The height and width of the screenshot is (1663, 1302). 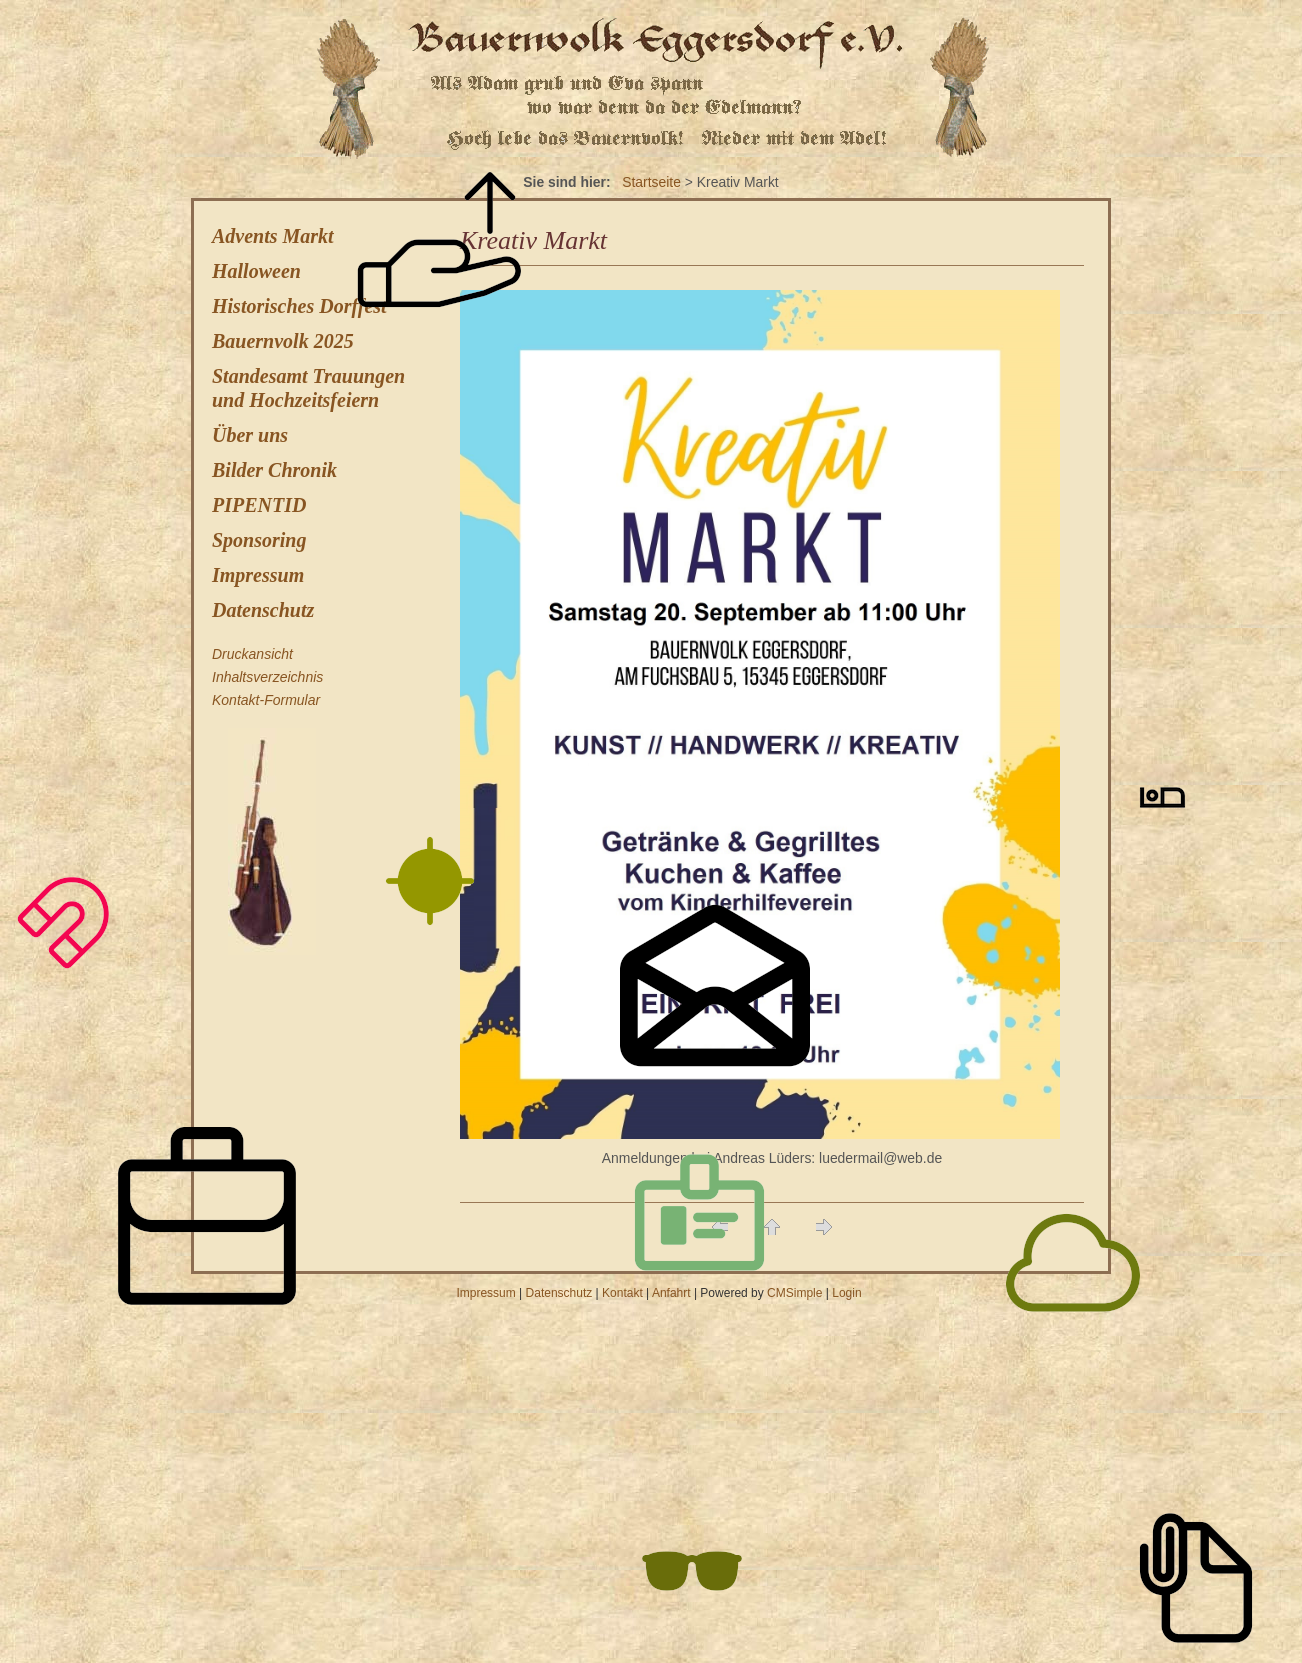 I want to click on view user identification or credentials, so click(x=699, y=1212).